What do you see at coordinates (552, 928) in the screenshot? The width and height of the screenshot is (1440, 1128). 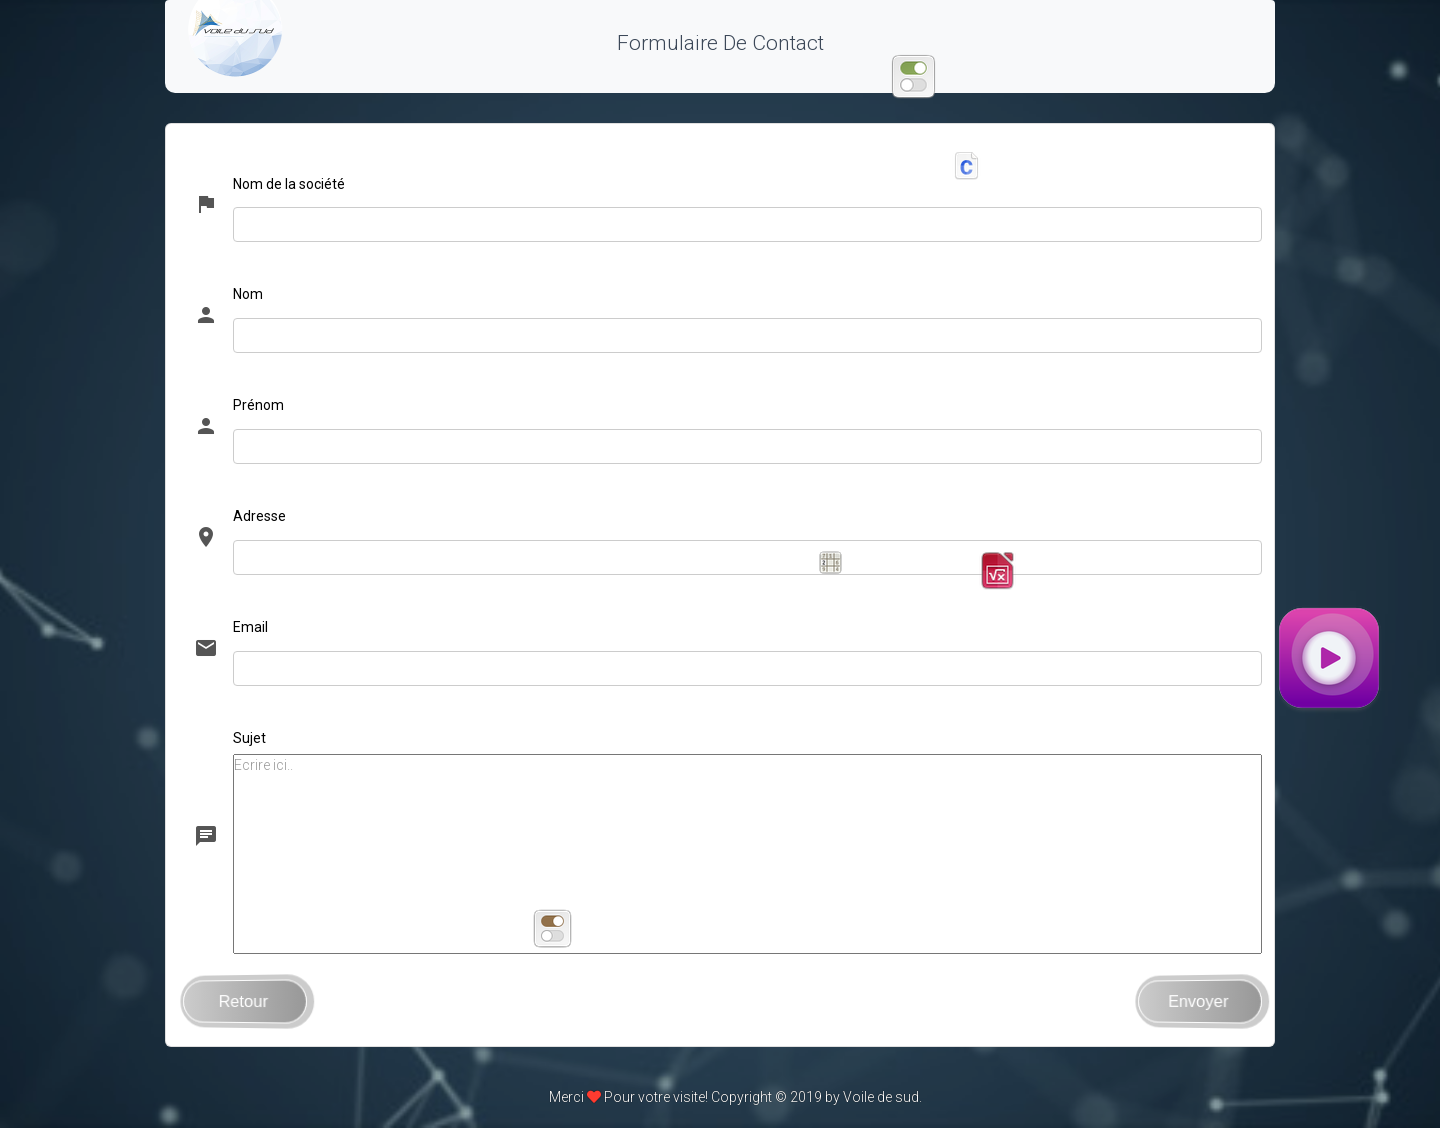 I see `open gnome tweaks to customize system settings` at bounding box center [552, 928].